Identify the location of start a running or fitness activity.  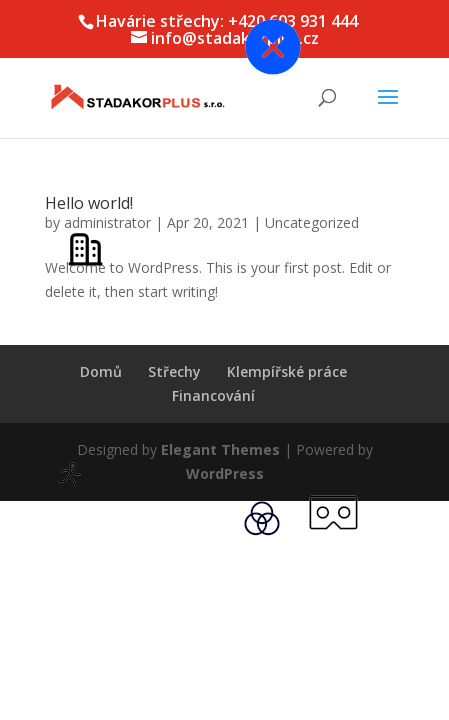
(70, 474).